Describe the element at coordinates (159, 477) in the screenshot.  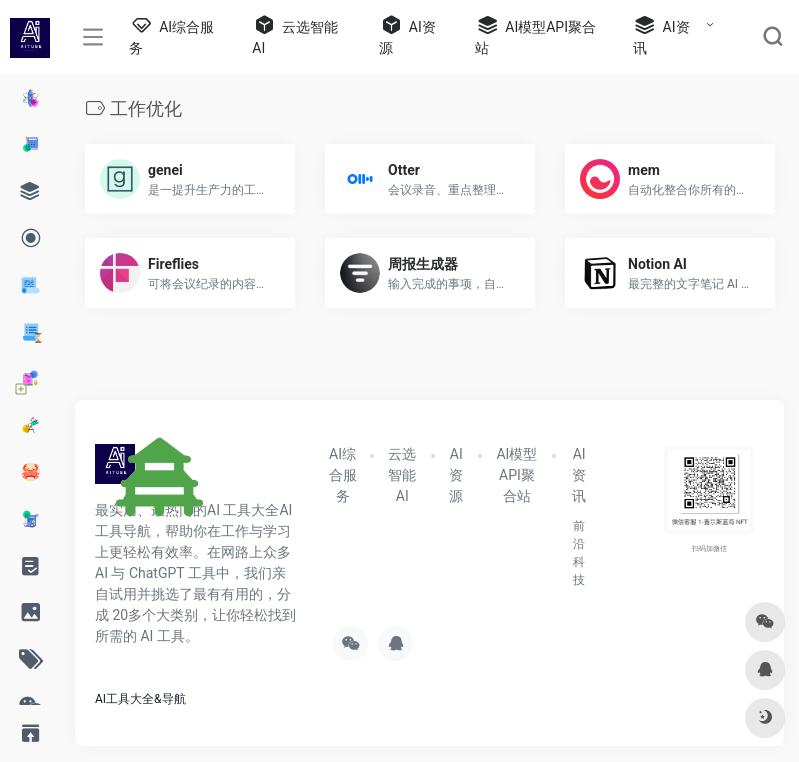
I see `indicates a buddhist temple or vihara location` at that location.